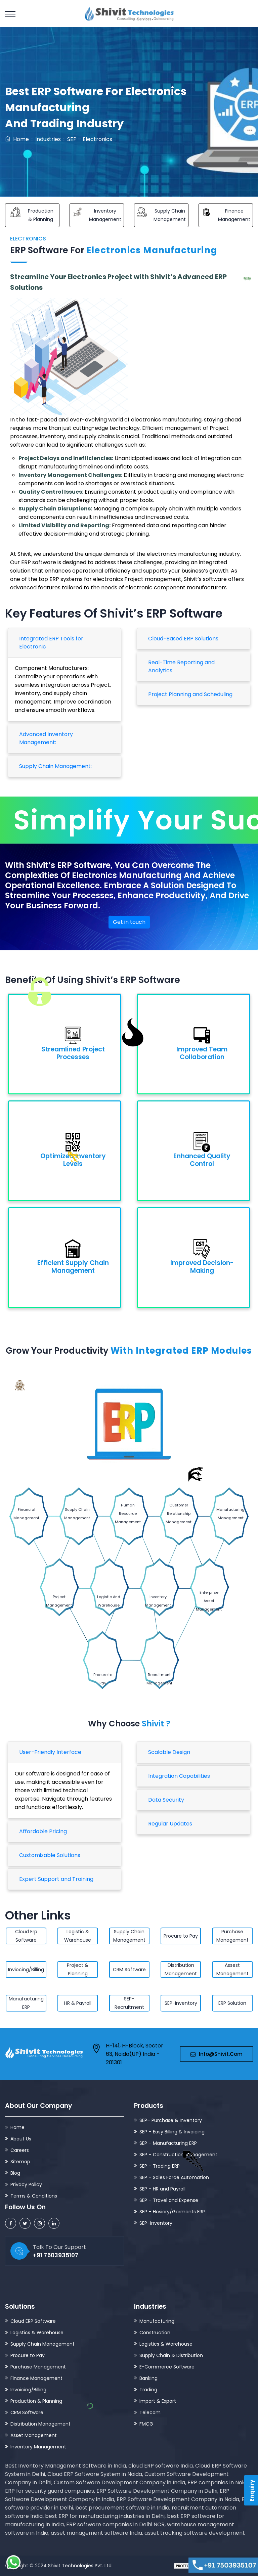  Describe the element at coordinates (74, 1157) in the screenshot. I see `a plant root or organic growth element` at that location.